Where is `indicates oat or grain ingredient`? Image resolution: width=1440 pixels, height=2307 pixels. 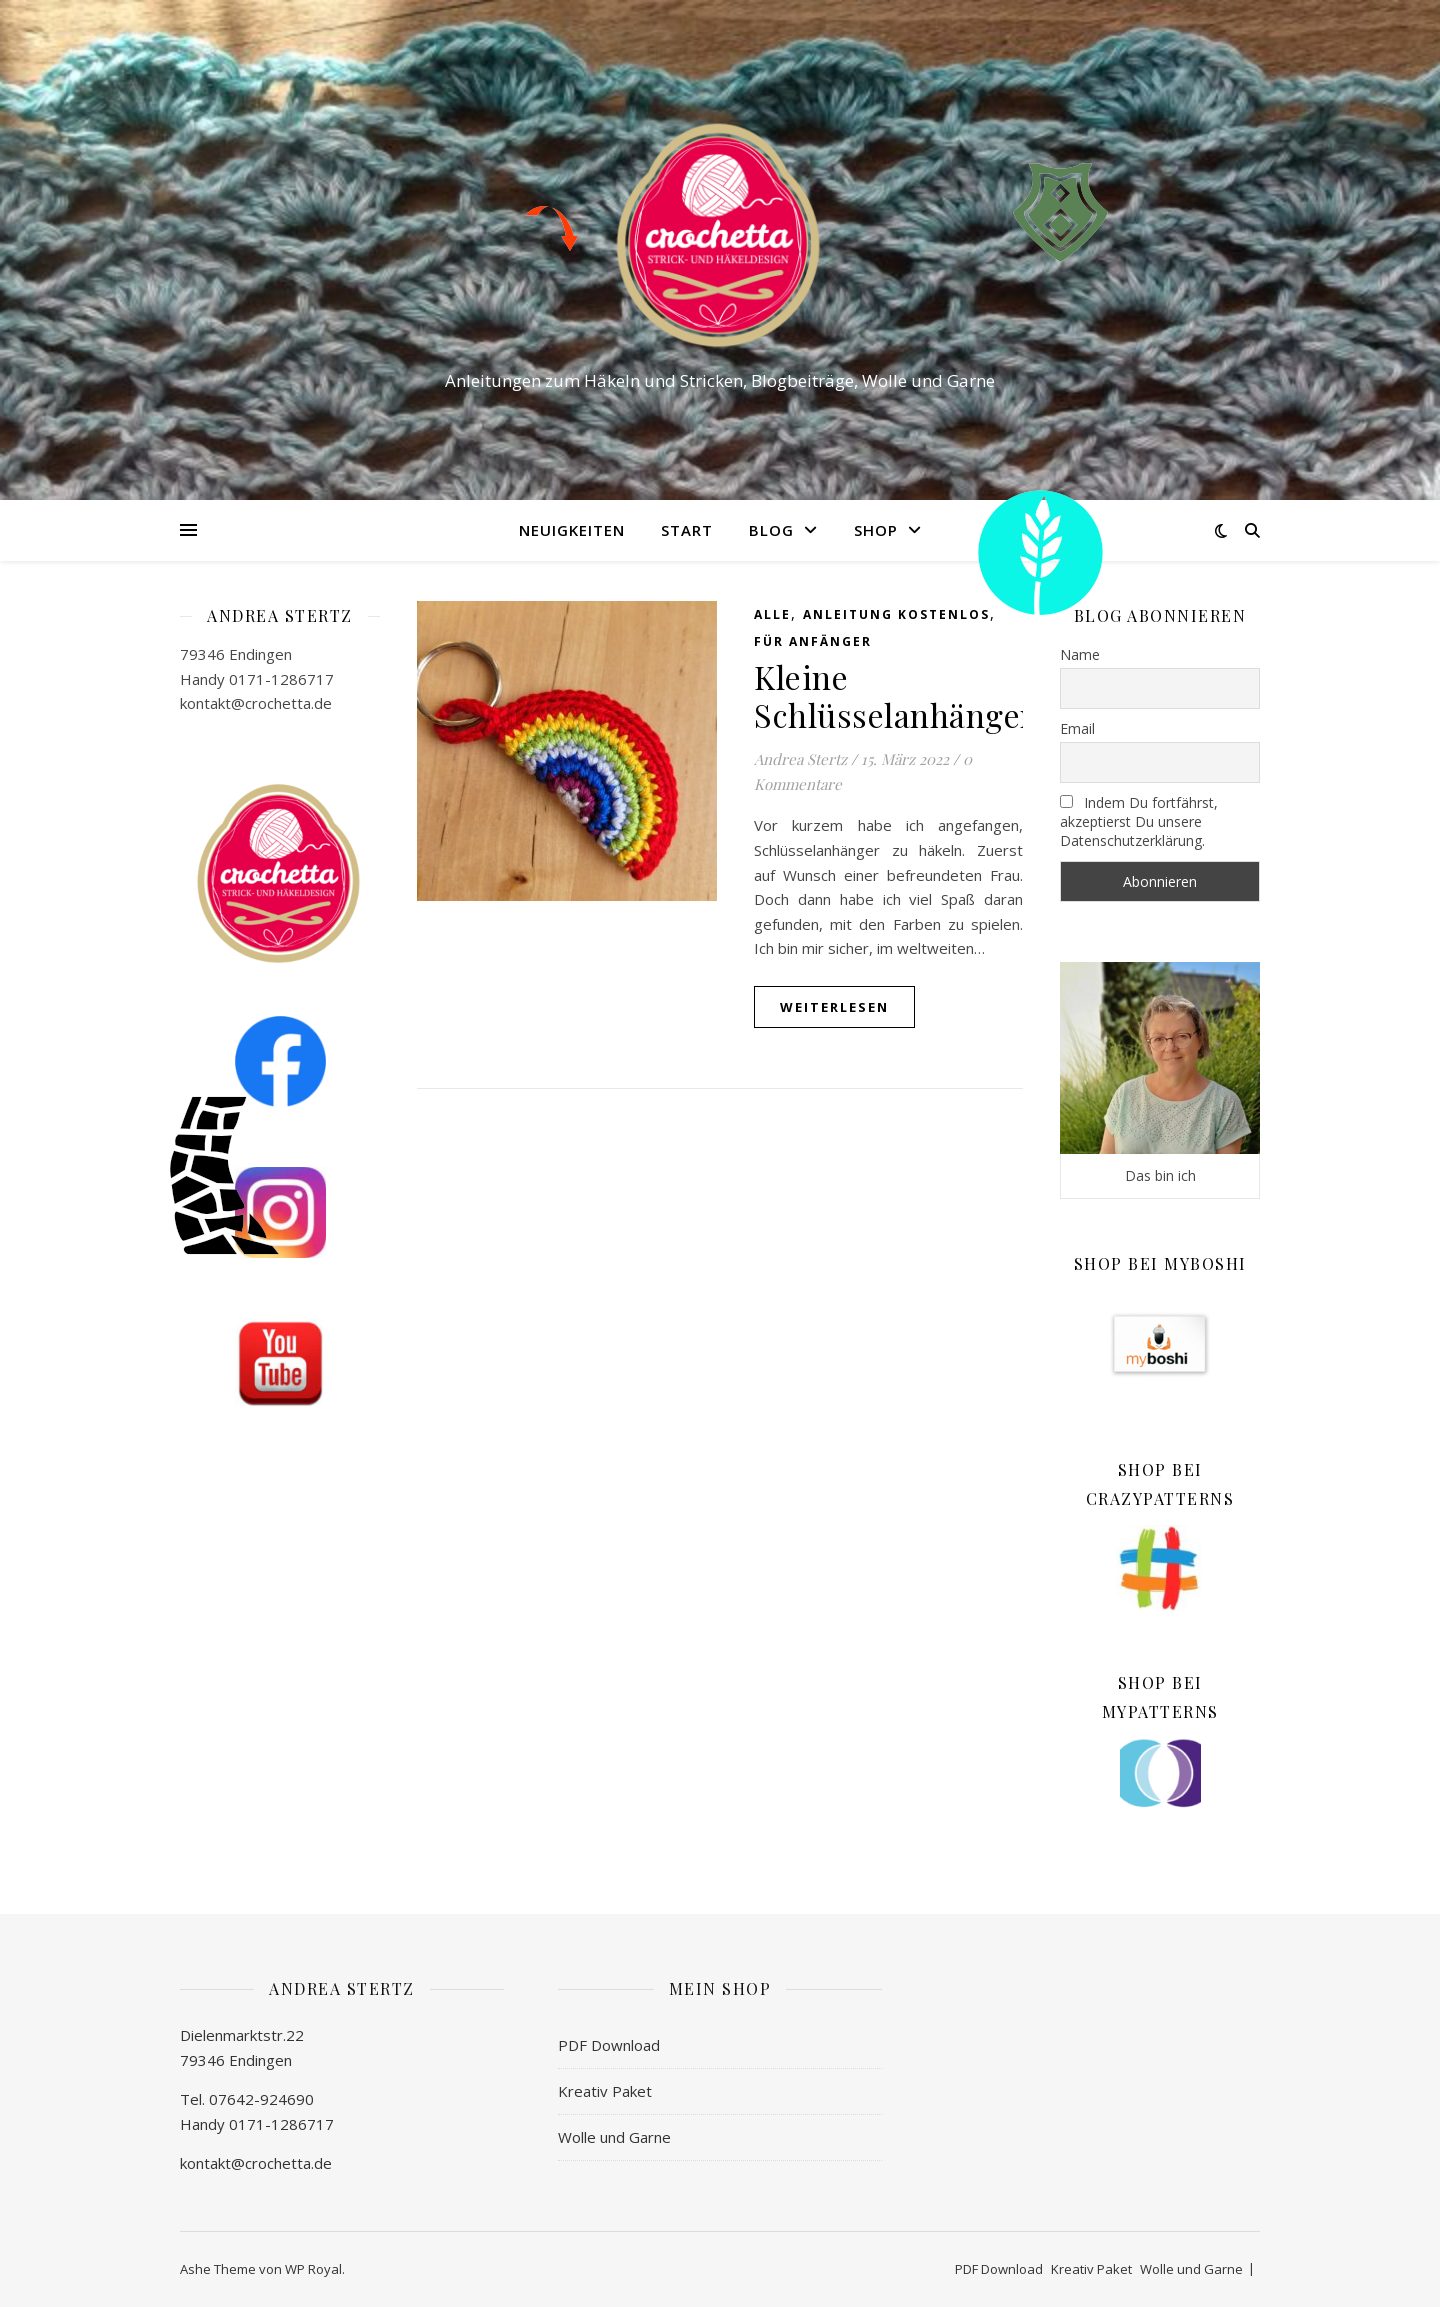
indicates oat or grain ingredient is located at coordinates (1040, 551).